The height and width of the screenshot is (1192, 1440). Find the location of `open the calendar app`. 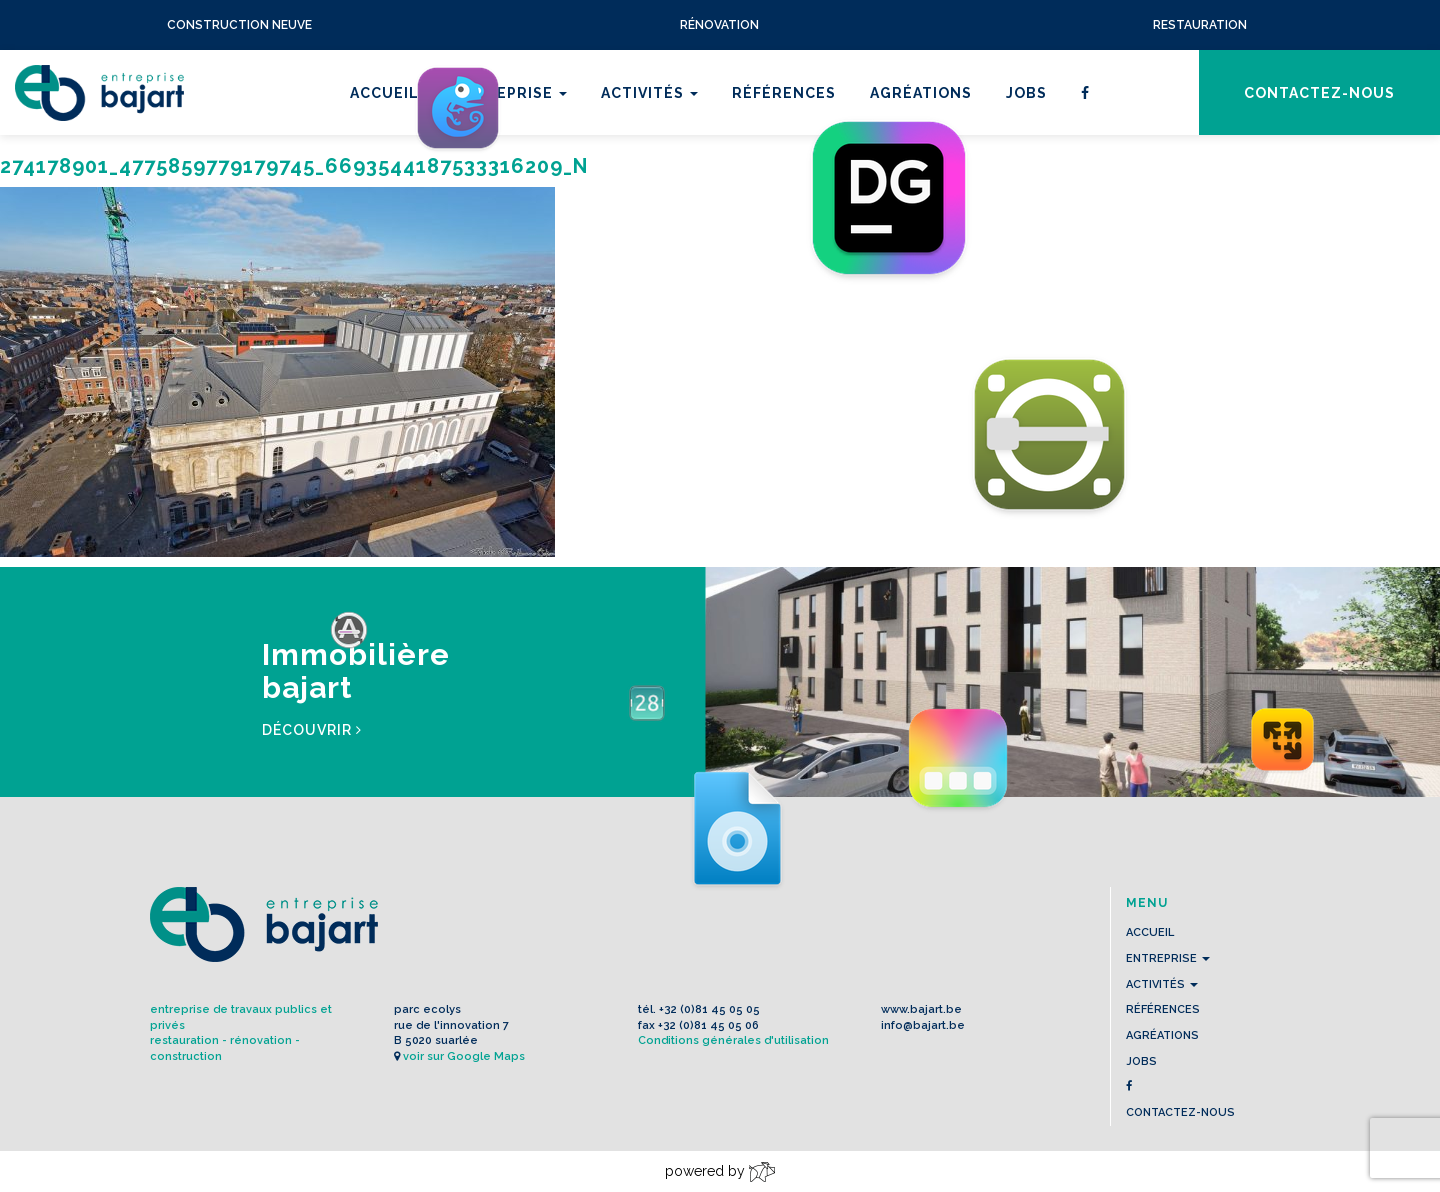

open the calendar app is located at coordinates (647, 703).